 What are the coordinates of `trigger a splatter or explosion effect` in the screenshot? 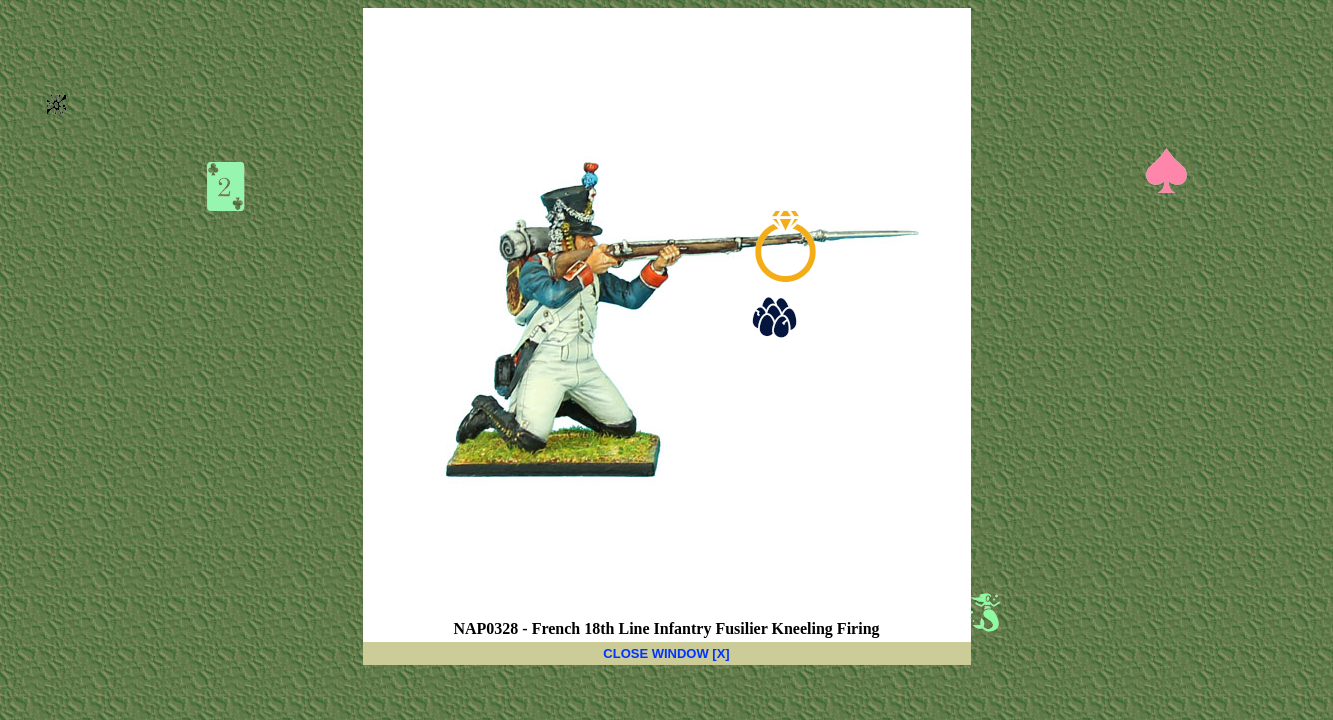 It's located at (56, 104).